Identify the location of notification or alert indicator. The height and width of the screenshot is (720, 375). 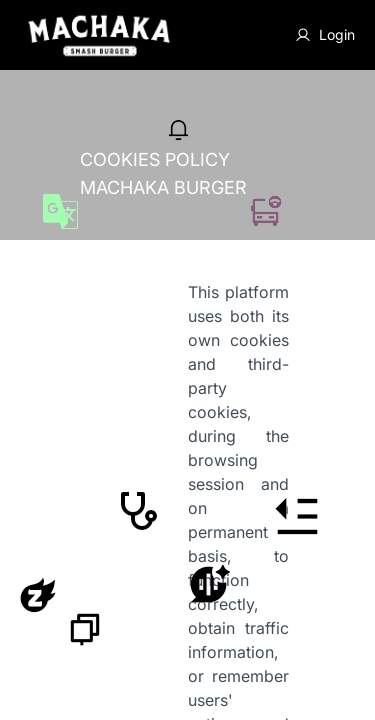
(178, 129).